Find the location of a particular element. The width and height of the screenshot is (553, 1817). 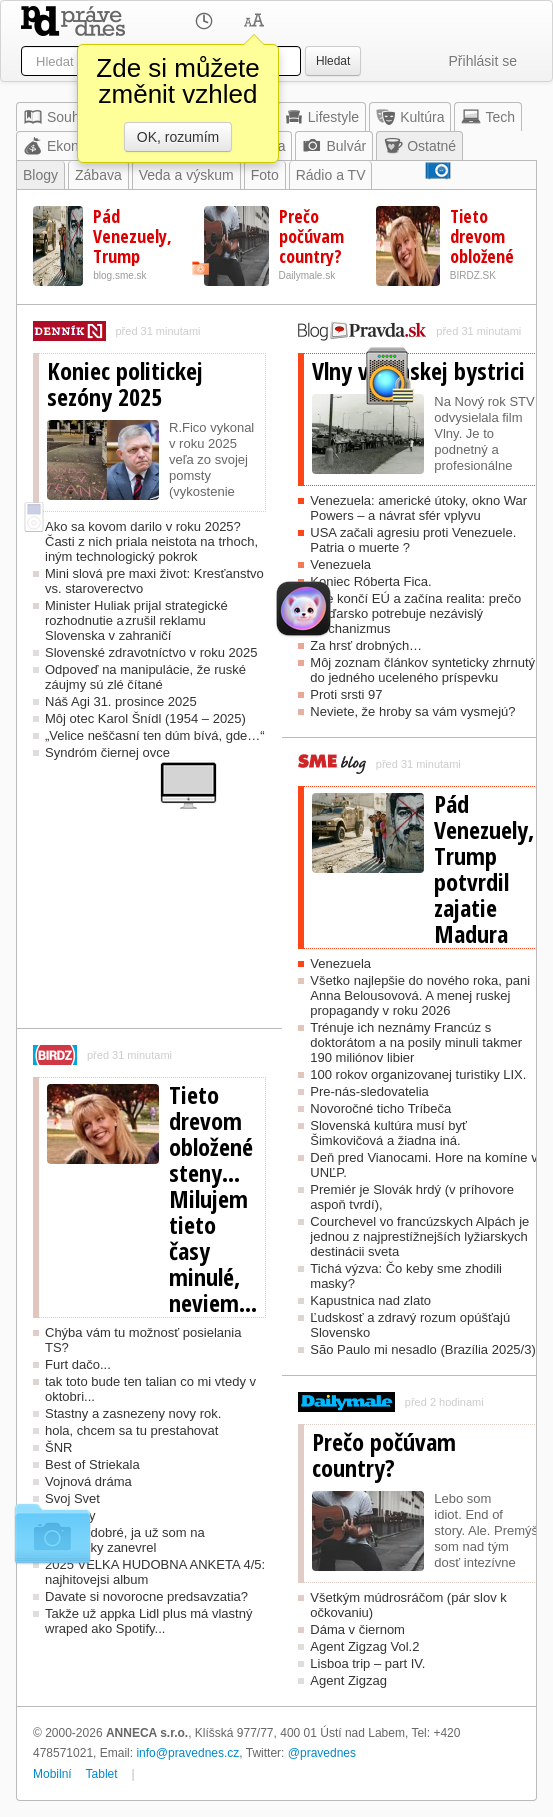

open corona sdk project folder is located at coordinates (200, 268).